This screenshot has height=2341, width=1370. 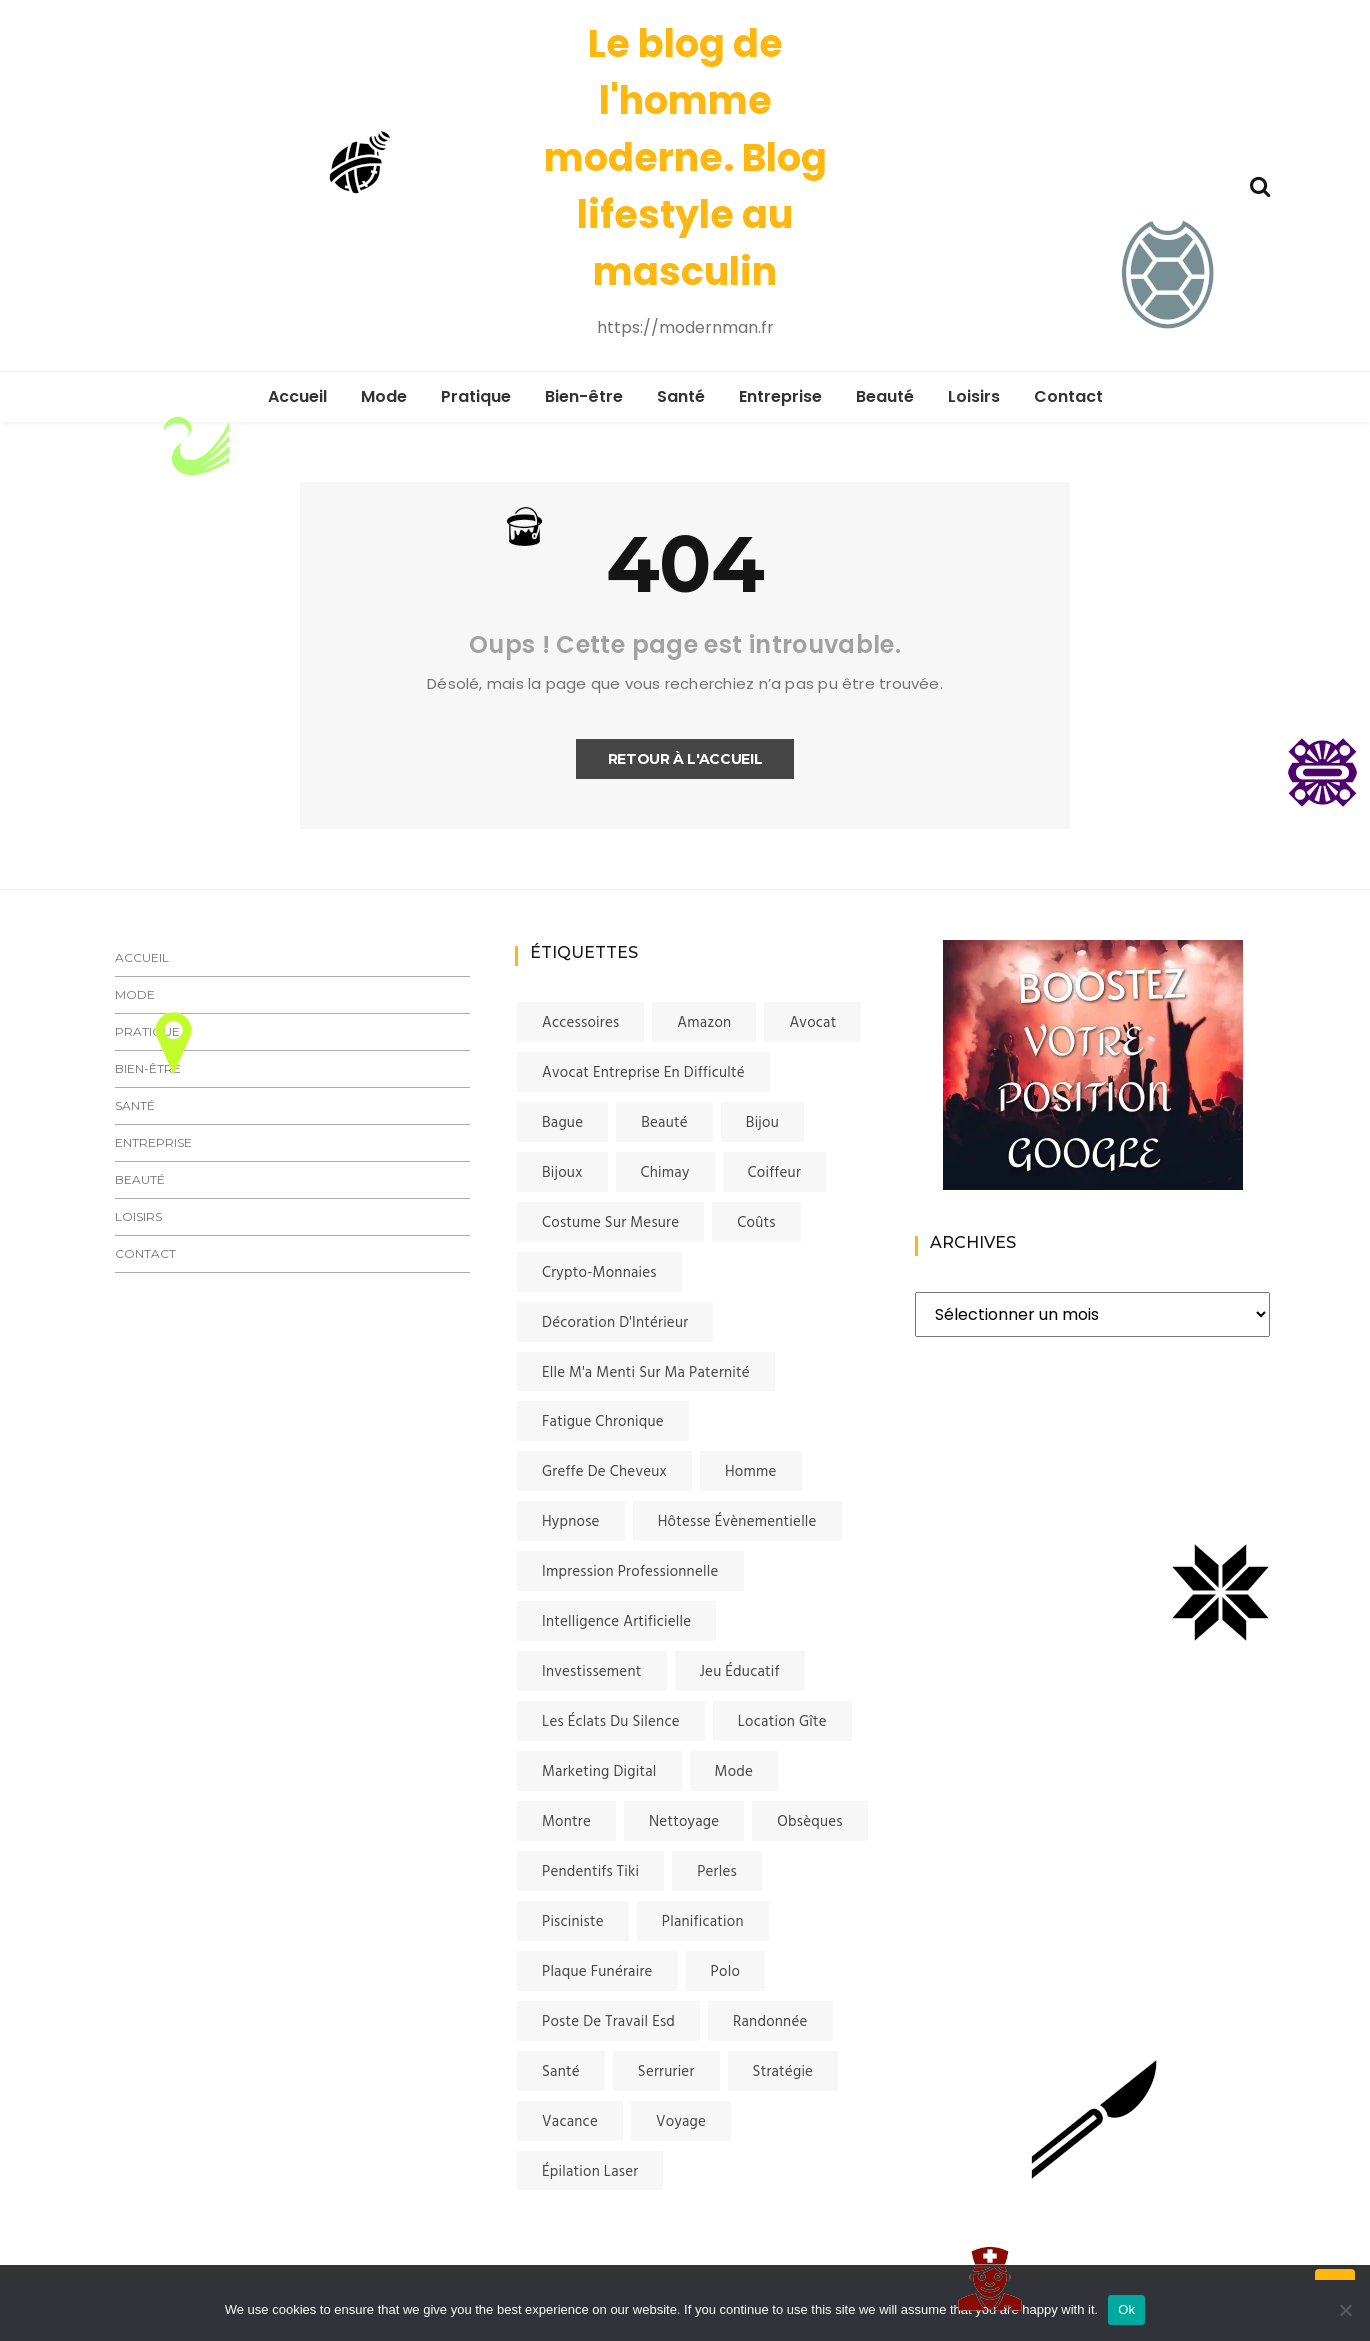 I want to click on swan or bird-themed game element, so click(x=197, y=443).